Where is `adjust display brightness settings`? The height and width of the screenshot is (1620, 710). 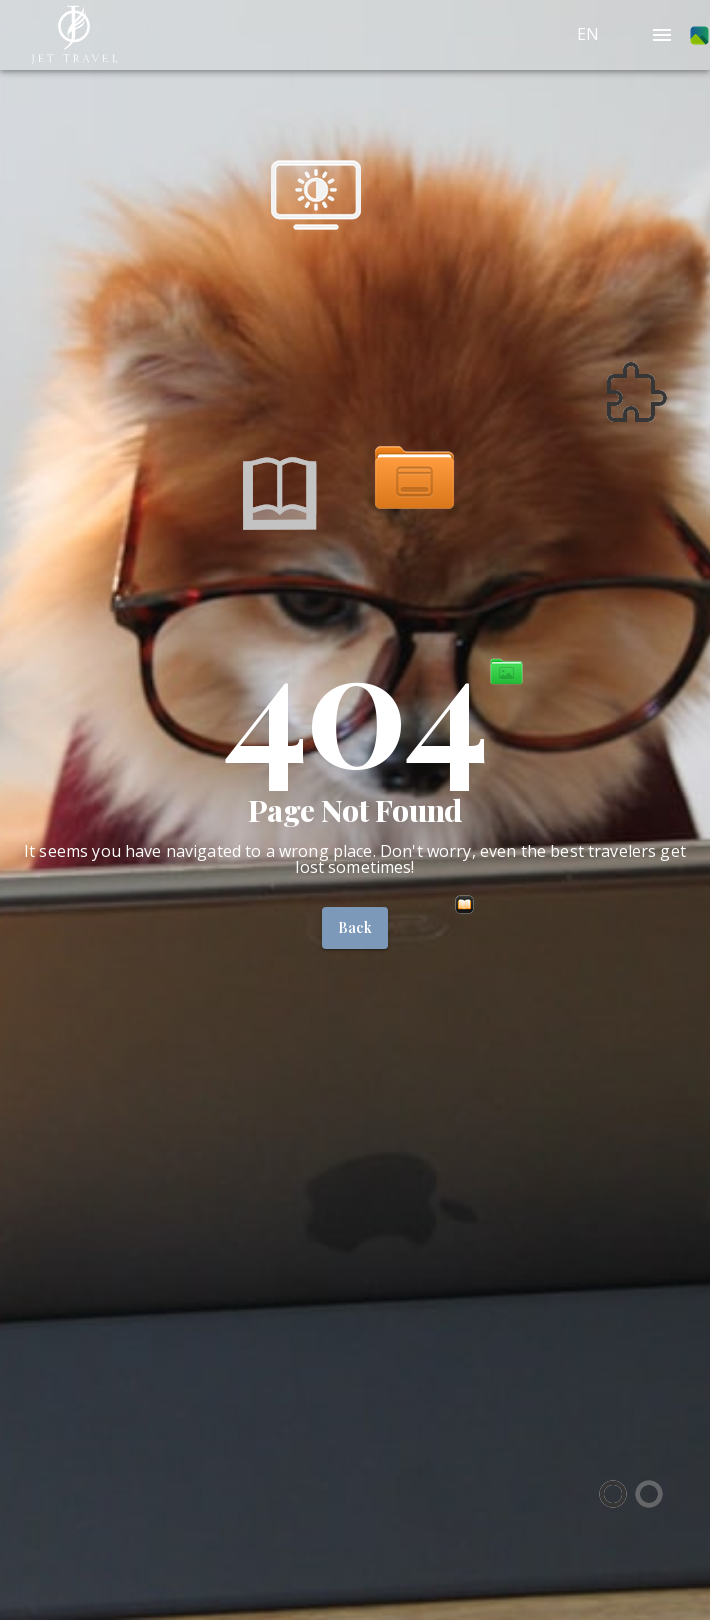 adjust display brightness settings is located at coordinates (316, 195).